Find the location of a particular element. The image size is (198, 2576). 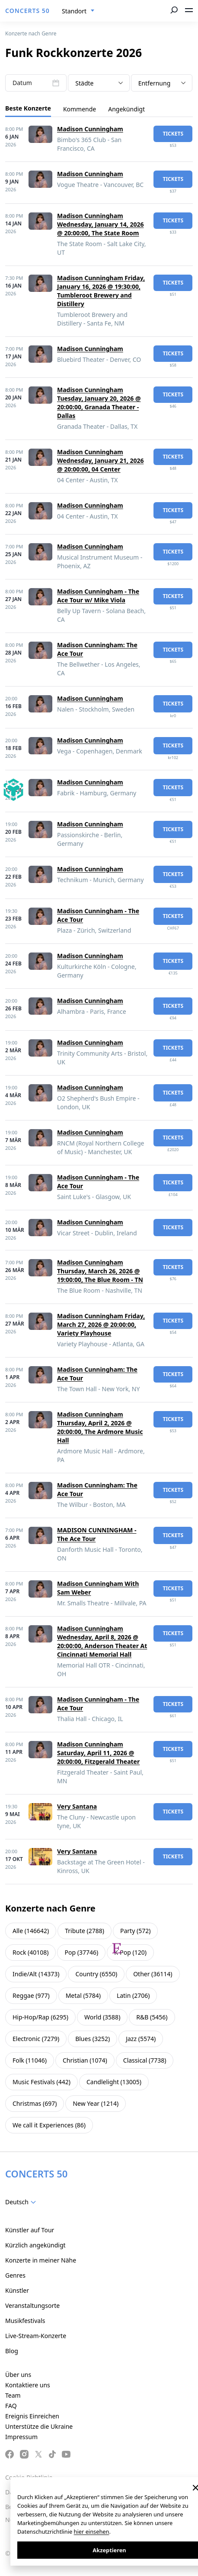

open the Etsy app or website is located at coordinates (117, 1948).